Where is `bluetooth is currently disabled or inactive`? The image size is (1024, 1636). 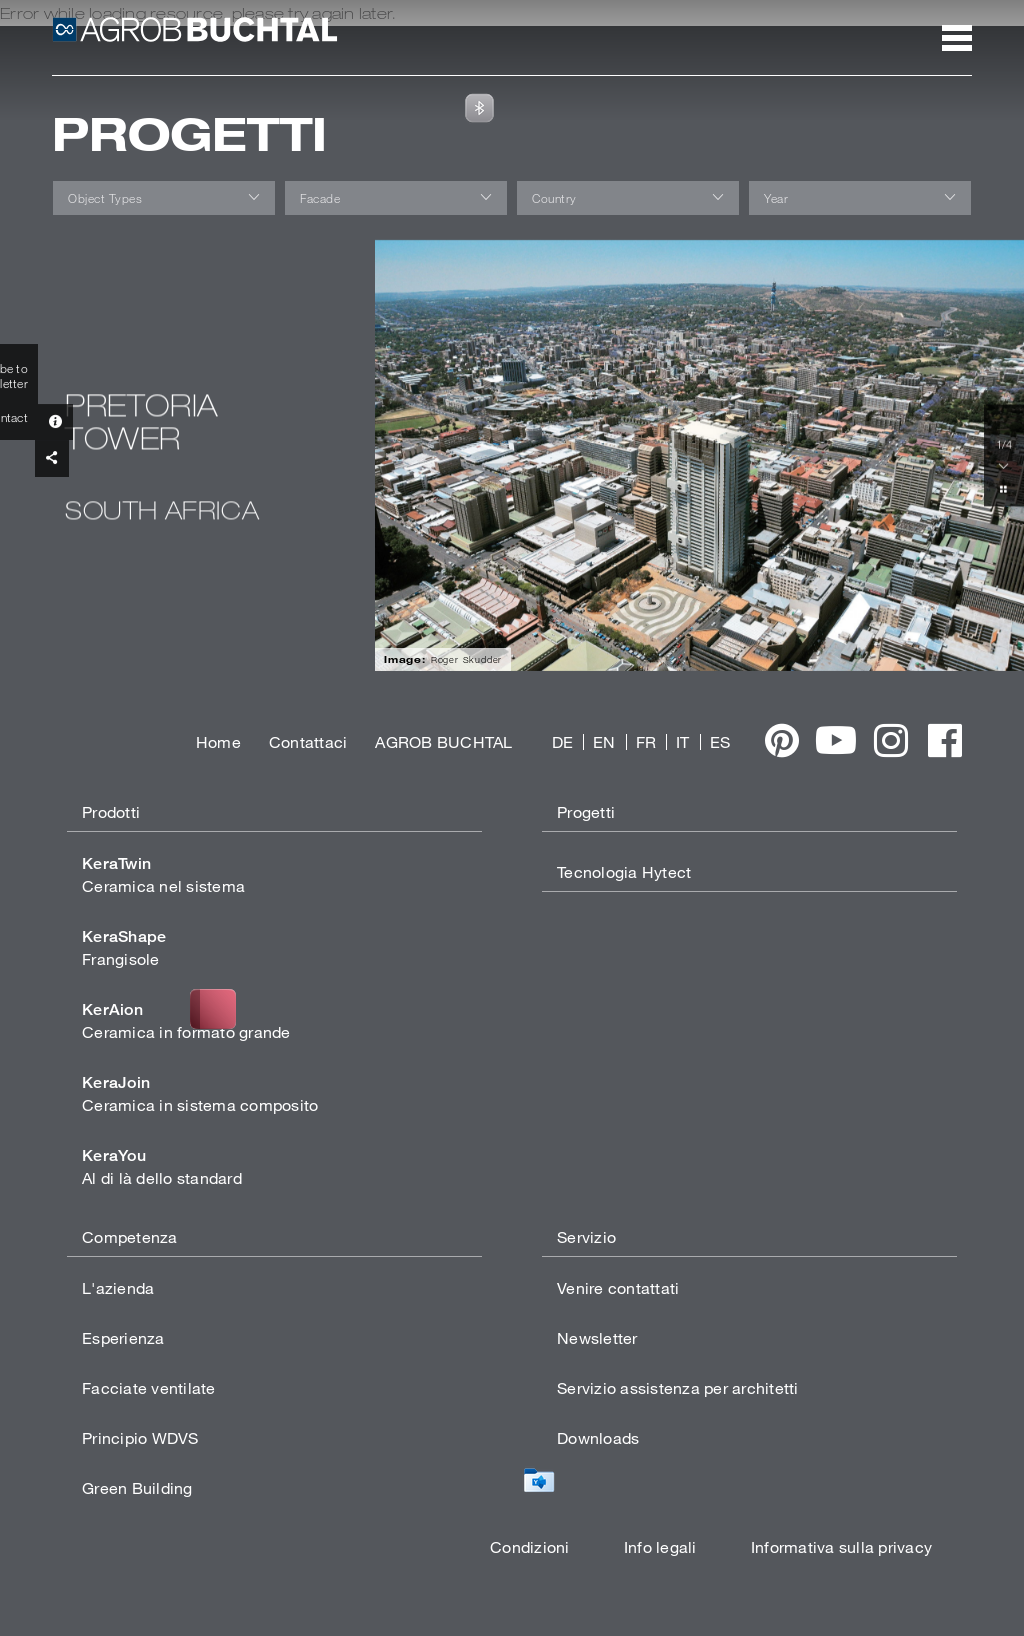
bluetooth is currently disabled or inactive is located at coordinates (479, 108).